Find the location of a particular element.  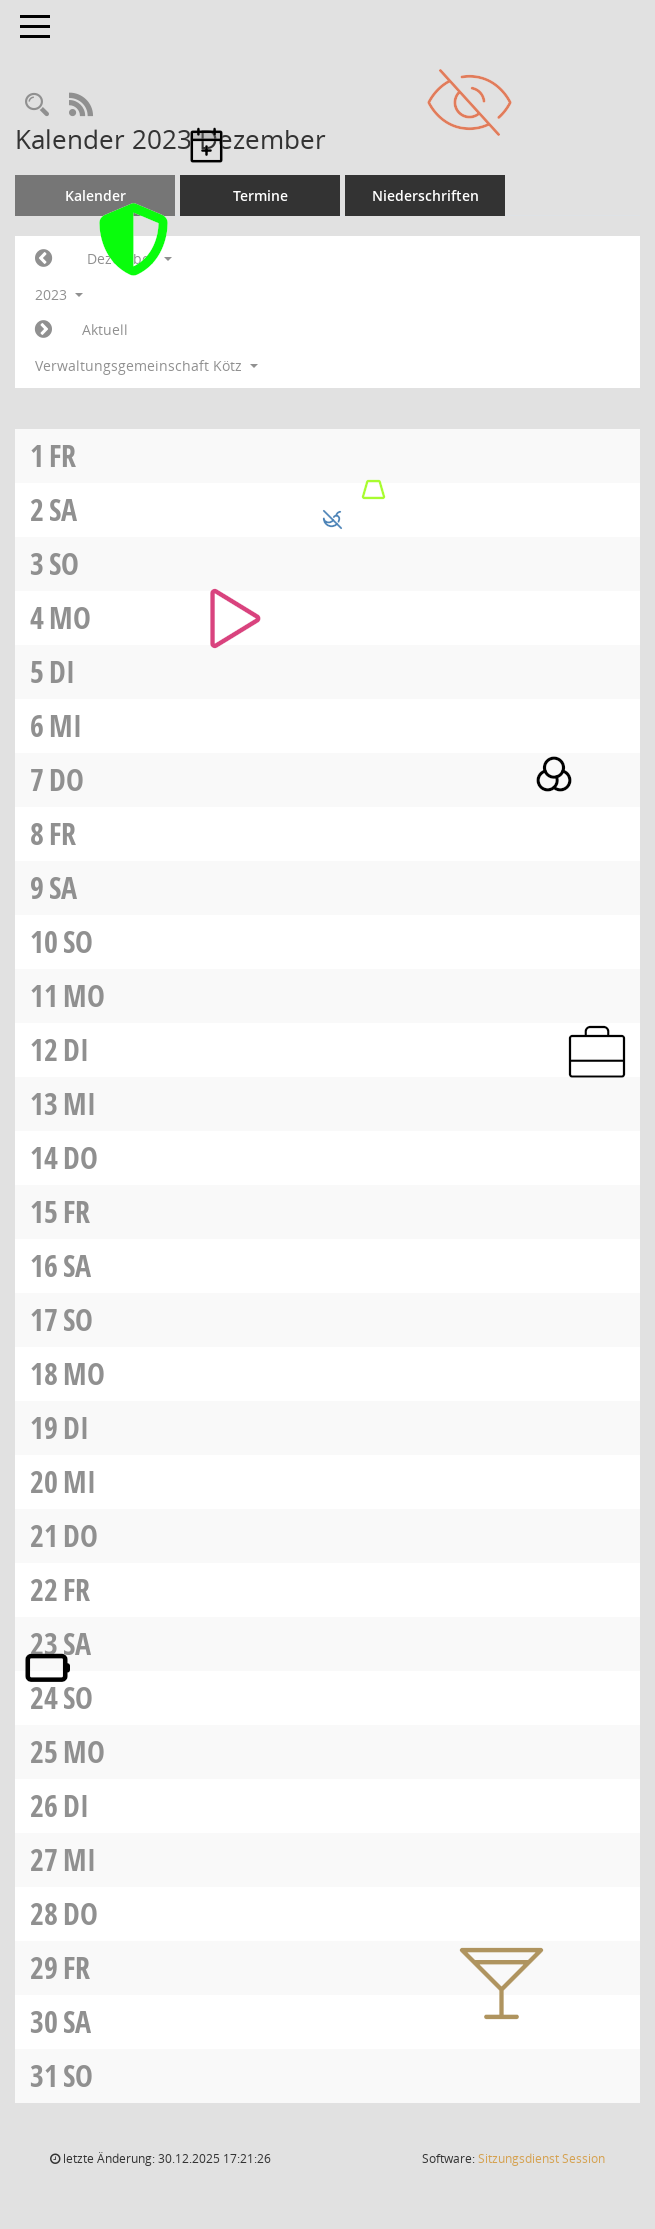

add a new event to your calendar is located at coordinates (206, 146).